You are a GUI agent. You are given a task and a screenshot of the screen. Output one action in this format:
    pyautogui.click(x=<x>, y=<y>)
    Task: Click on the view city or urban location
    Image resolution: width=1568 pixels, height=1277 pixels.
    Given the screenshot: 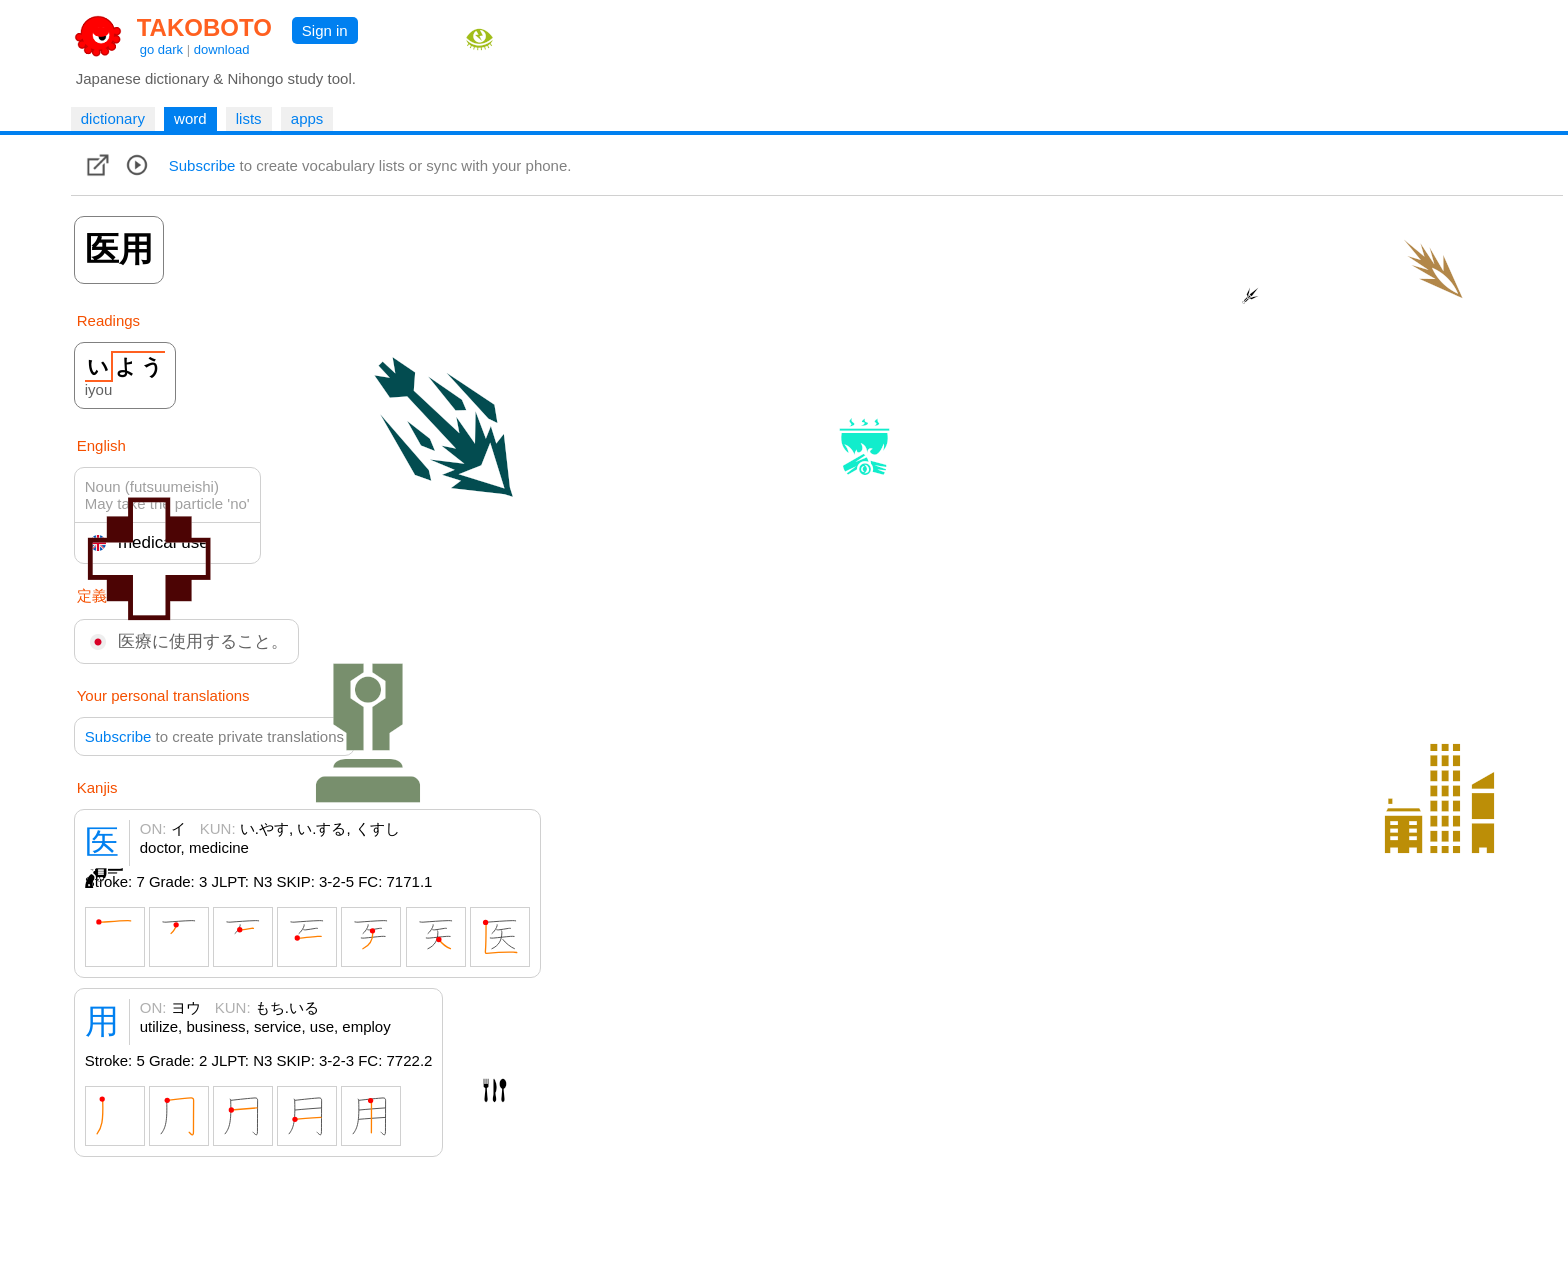 What is the action you would take?
    pyautogui.click(x=1439, y=798)
    